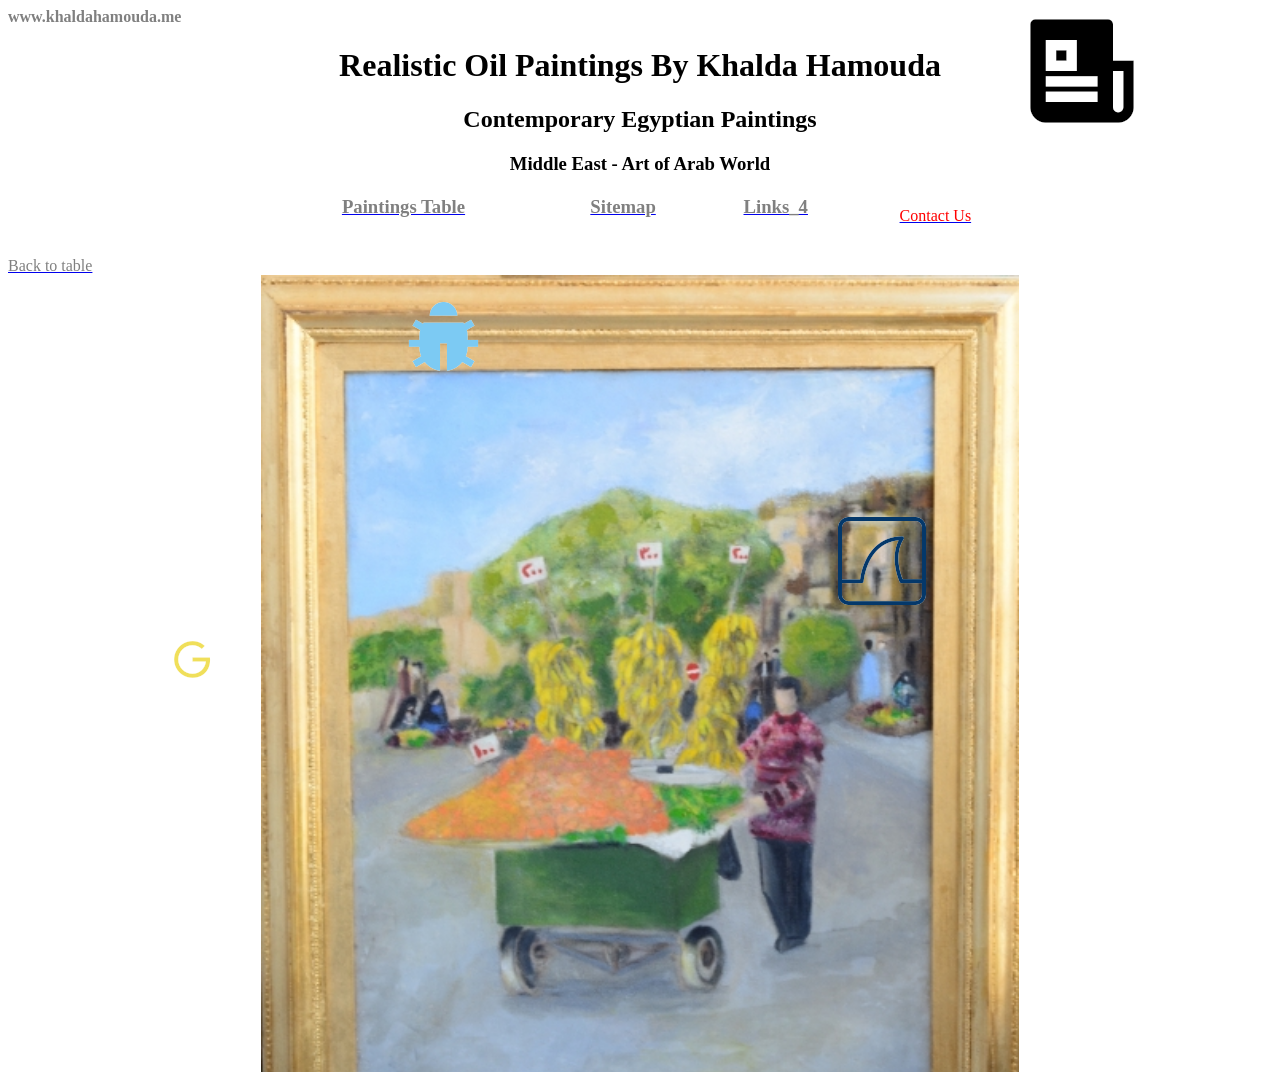 This screenshot has width=1280, height=1072. I want to click on sign in with Google, so click(192, 659).